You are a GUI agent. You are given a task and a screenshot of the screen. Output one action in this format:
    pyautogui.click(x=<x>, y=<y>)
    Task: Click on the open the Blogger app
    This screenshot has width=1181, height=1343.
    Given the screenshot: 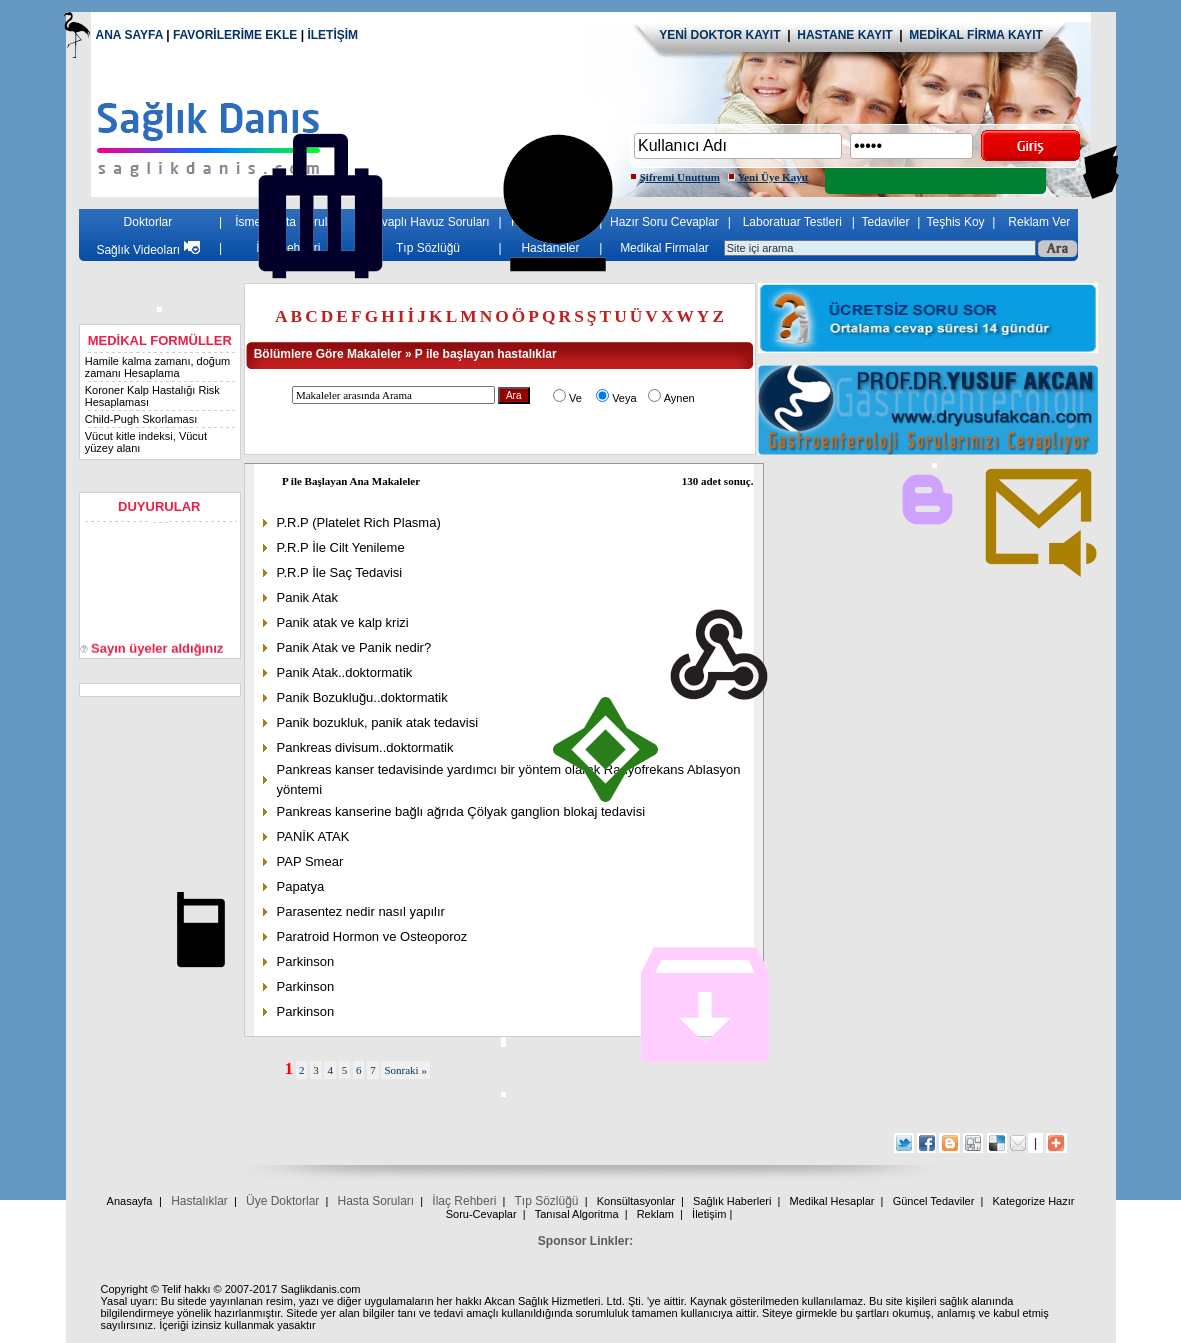 What is the action you would take?
    pyautogui.click(x=927, y=499)
    